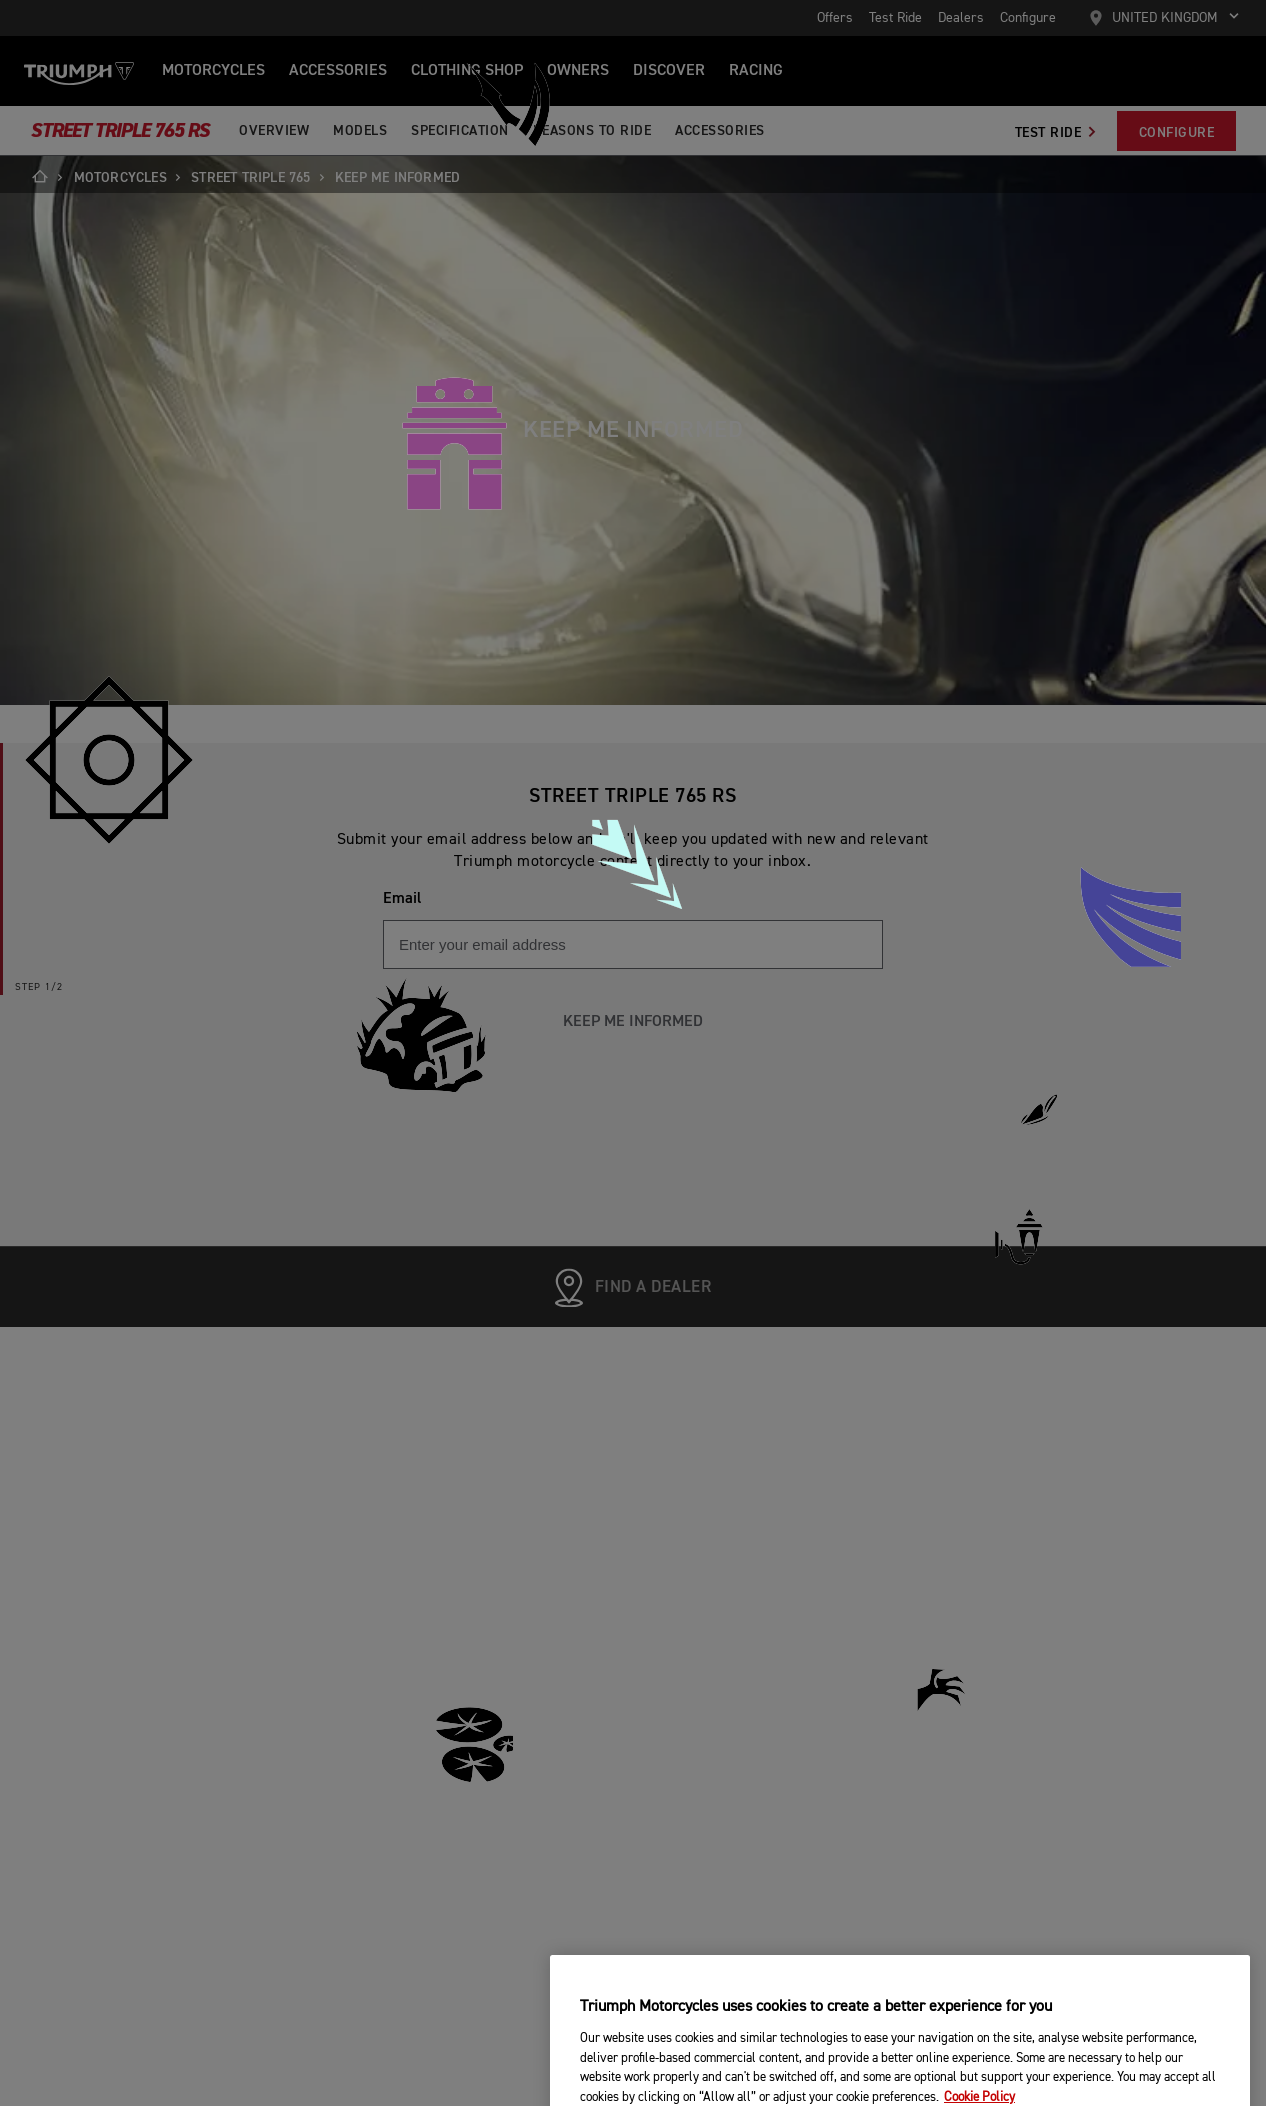 The height and width of the screenshot is (2106, 1266). Describe the element at coordinates (109, 760) in the screenshot. I see `indicates islamic content or quranic section marker` at that location.